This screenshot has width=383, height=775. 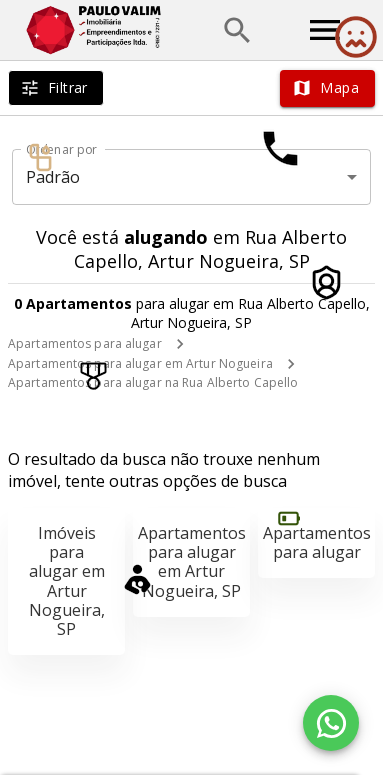 I want to click on view military or veteran status badge, so click(x=93, y=374).